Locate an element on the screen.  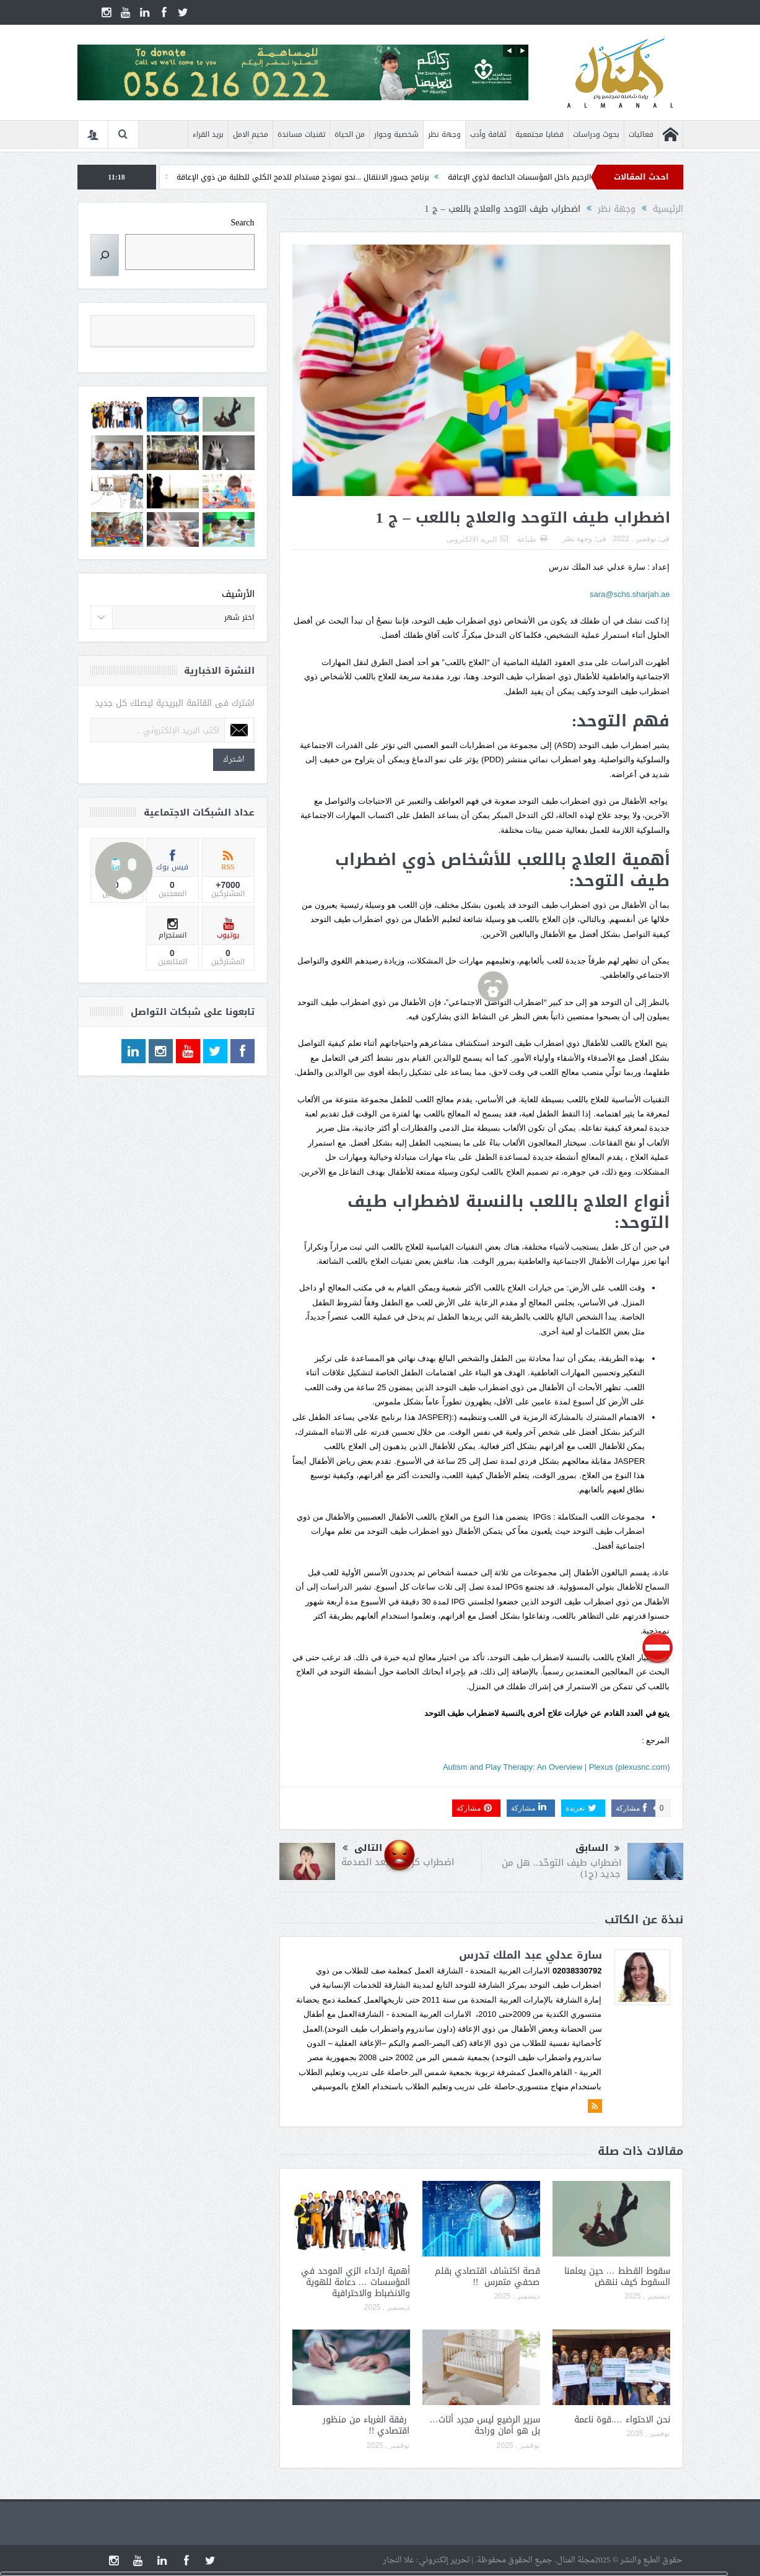
send a kiss or affectionate reaction is located at coordinates (493, 986).